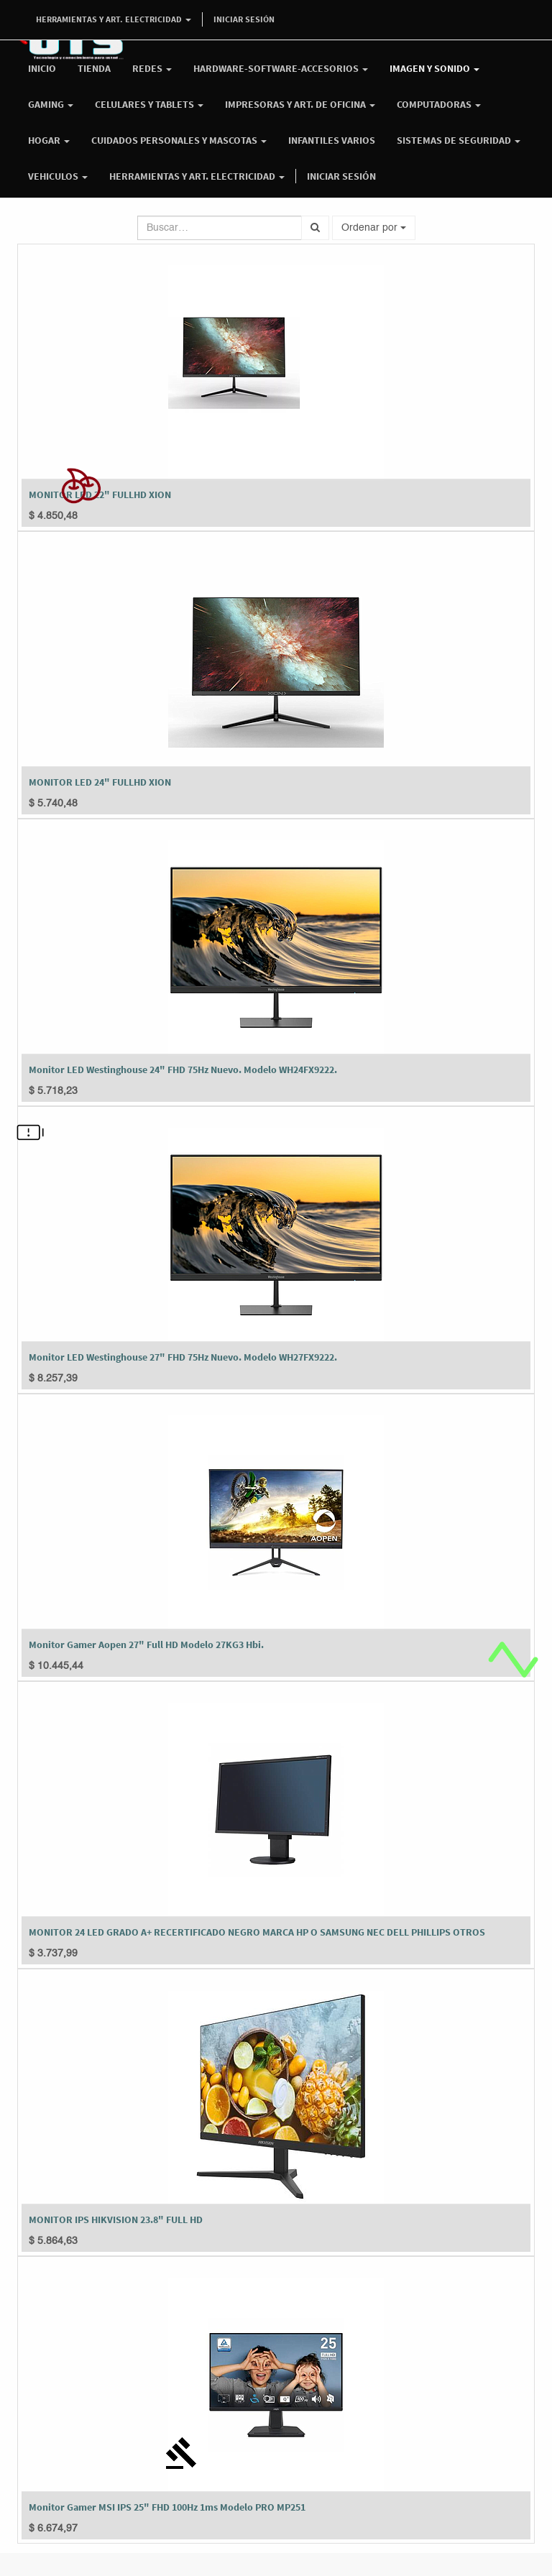 The height and width of the screenshot is (2576, 552). Describe the element at coordinates (513, 1660) in the screenshot. I see `audio or sound wave visualization` at that location.